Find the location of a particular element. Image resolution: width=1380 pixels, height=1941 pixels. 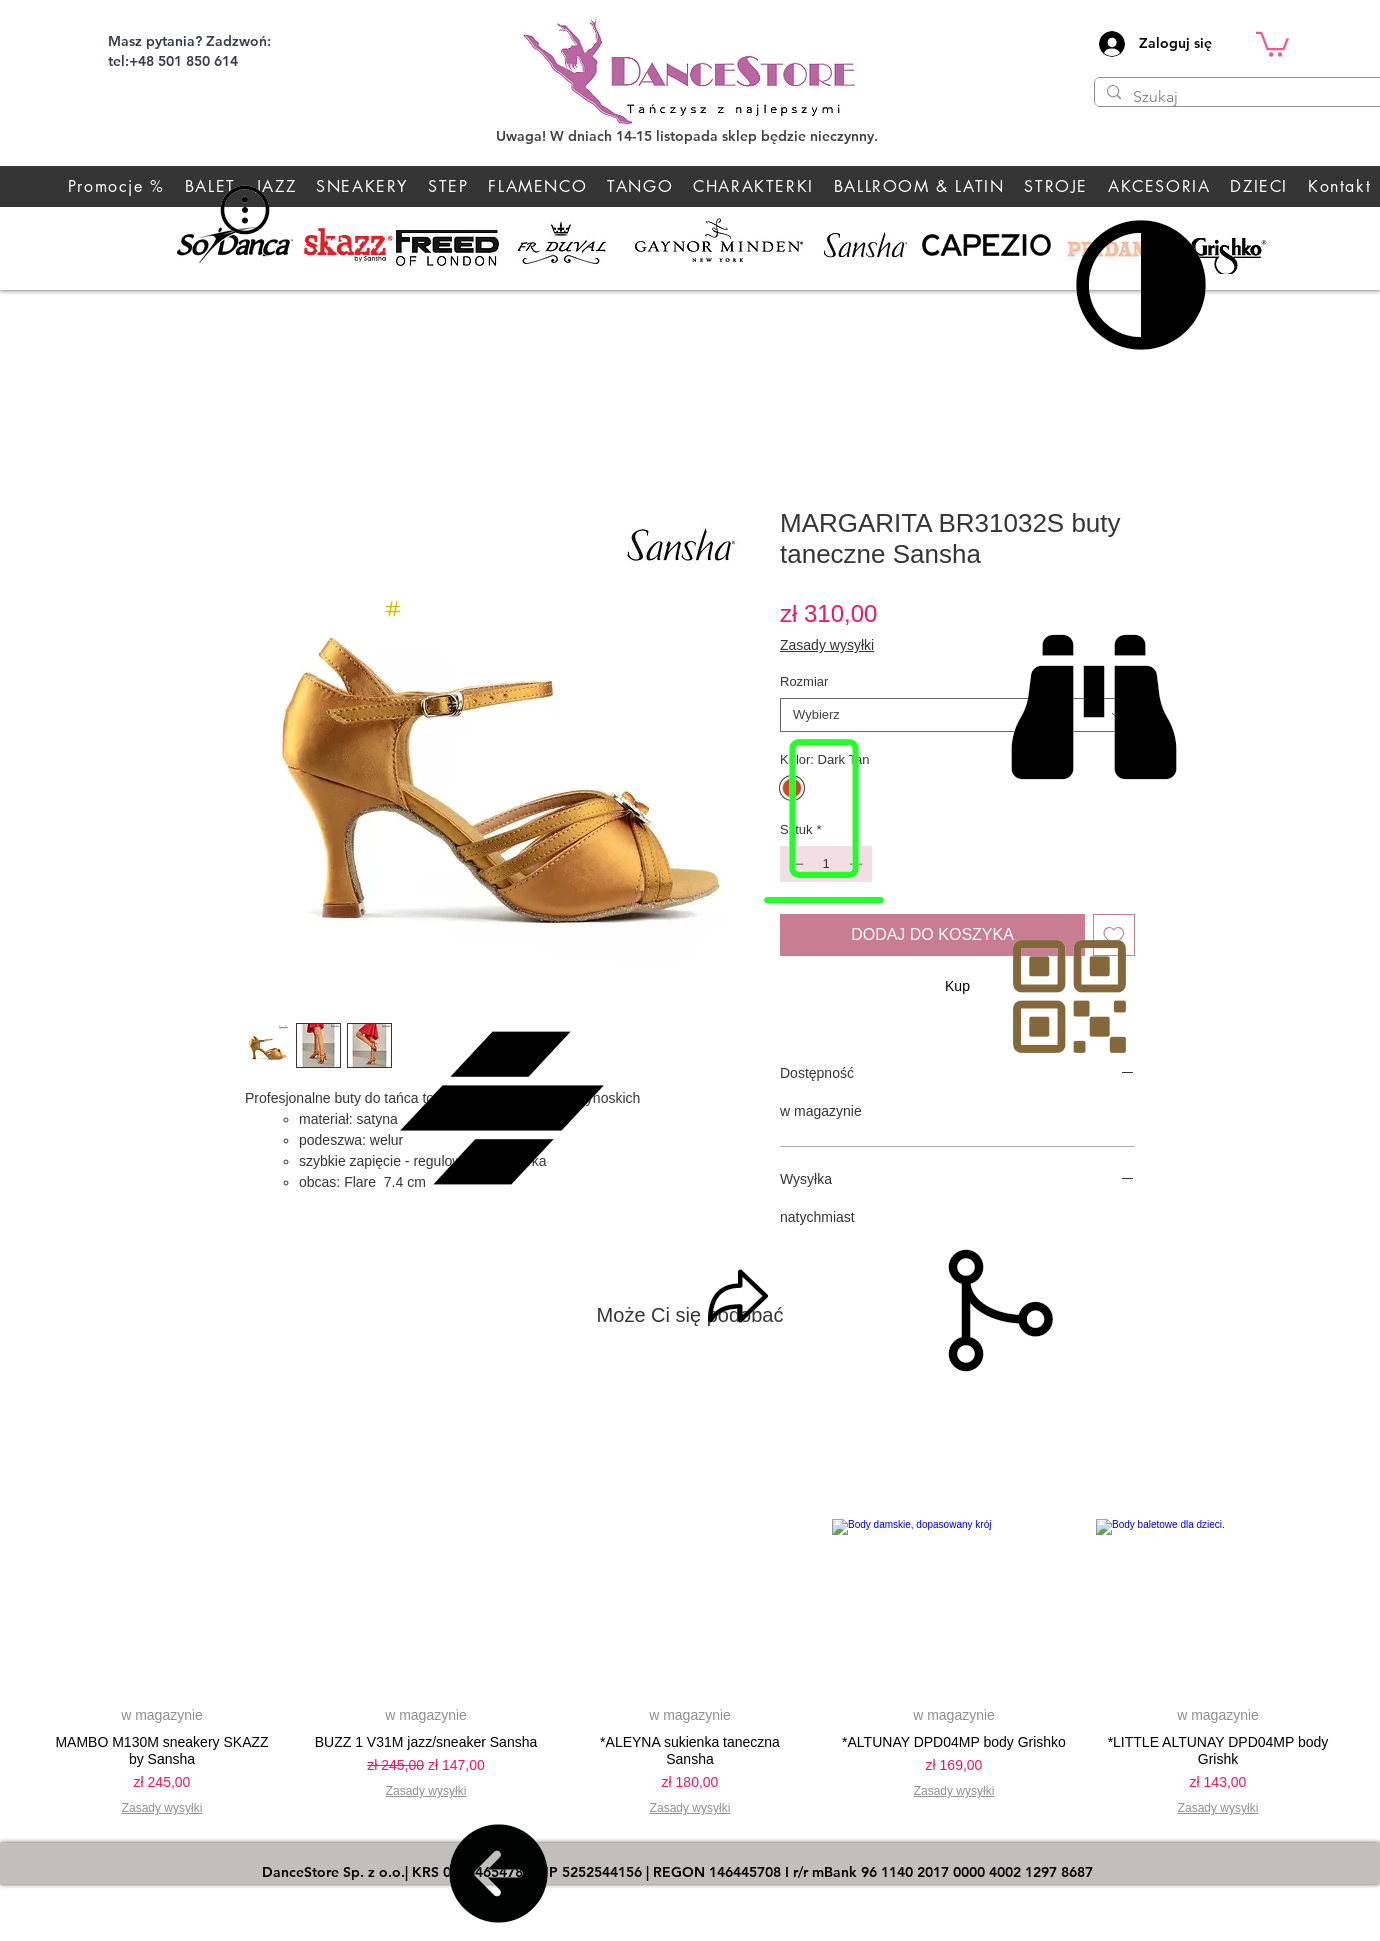

open more options menu is located at coordinates (245, 210).